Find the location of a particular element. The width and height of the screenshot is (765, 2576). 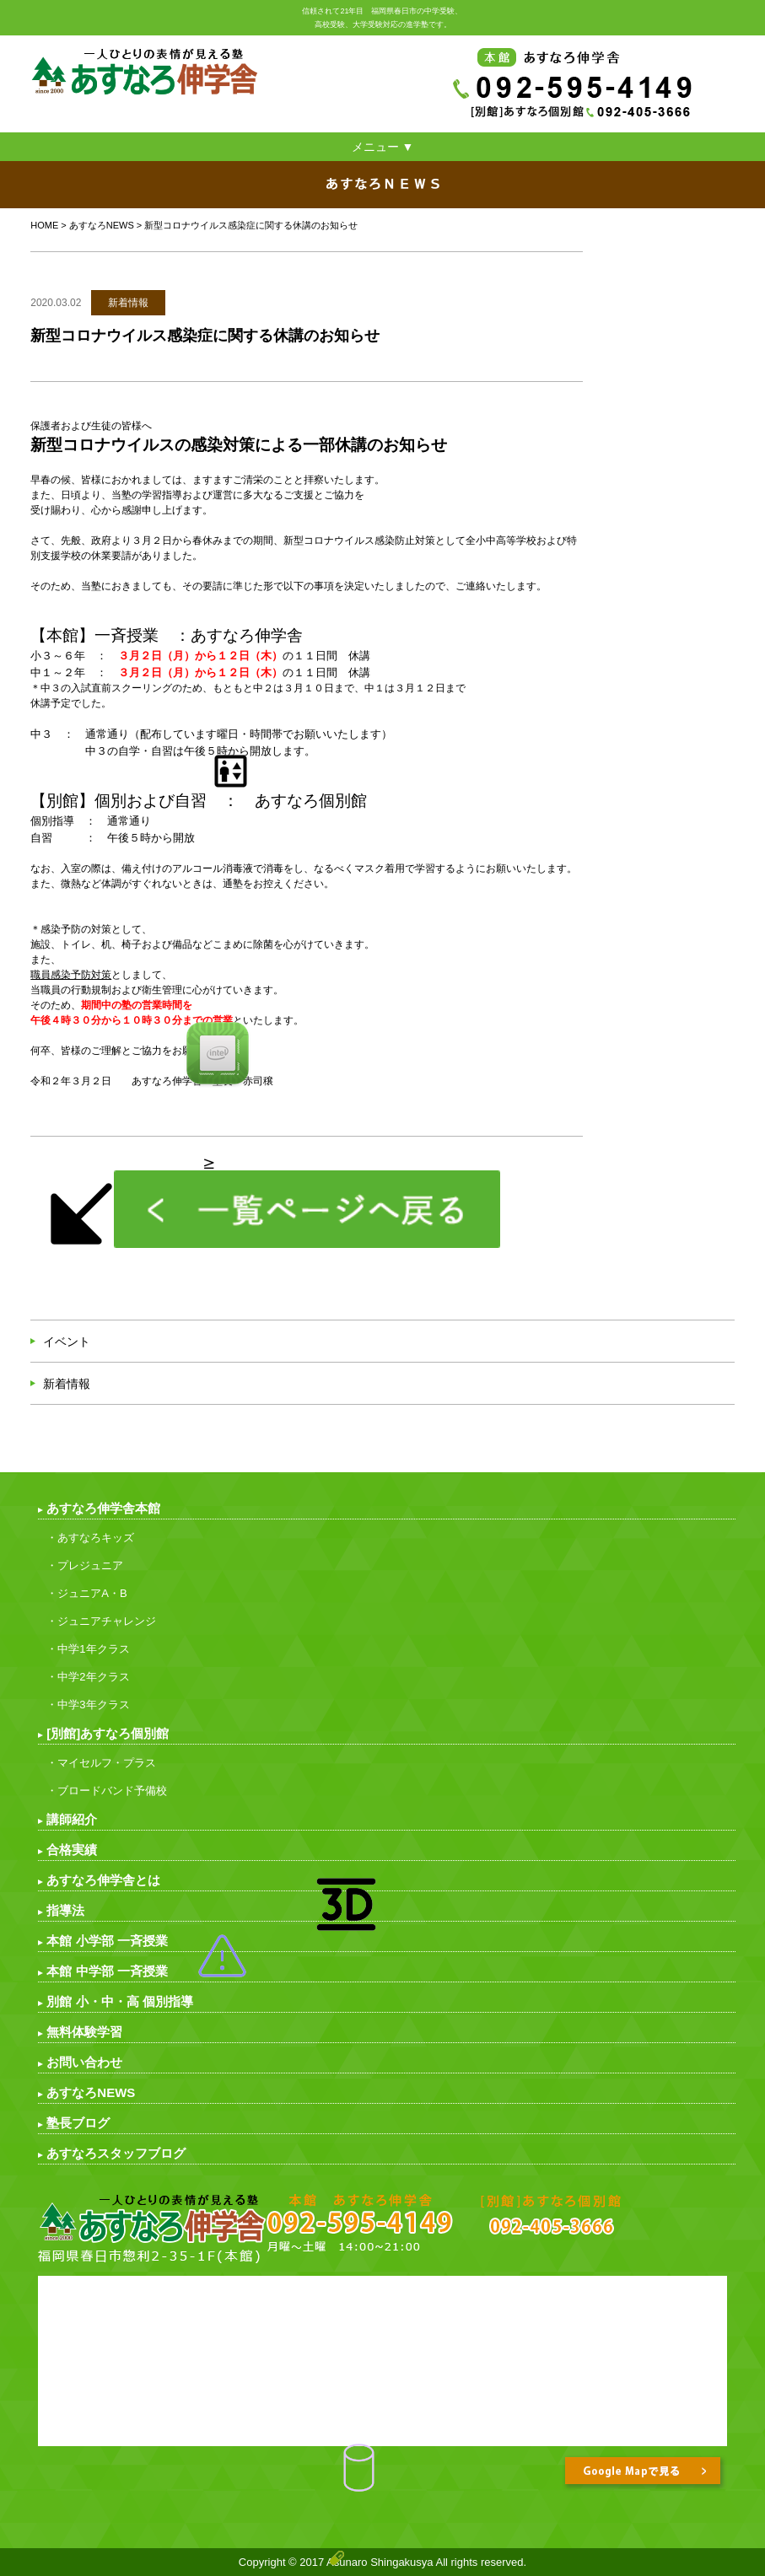

greater than or equal to mathematical operator is located at coordinates (208, 1164).